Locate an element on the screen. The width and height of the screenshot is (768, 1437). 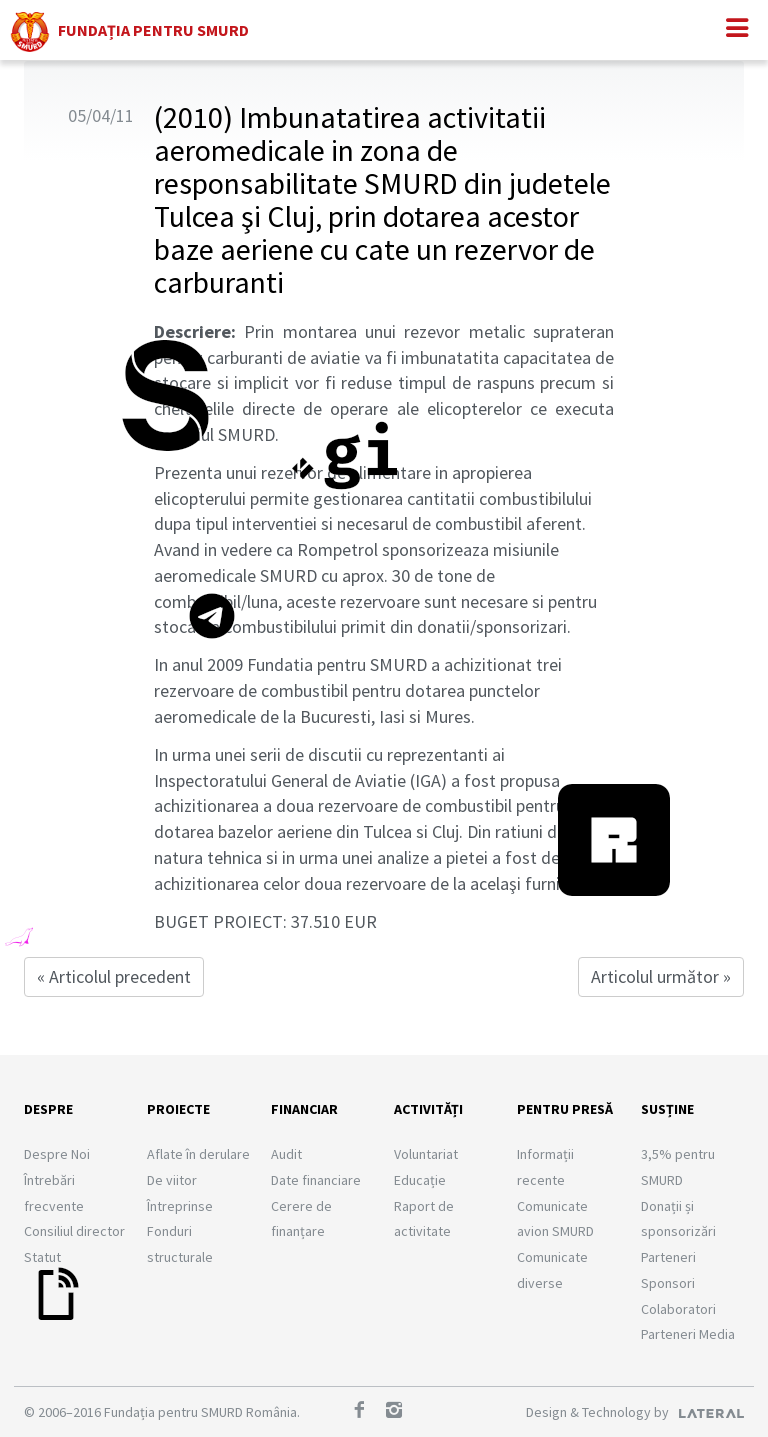
ruff python linter logo is located at coordinates (614, 840).